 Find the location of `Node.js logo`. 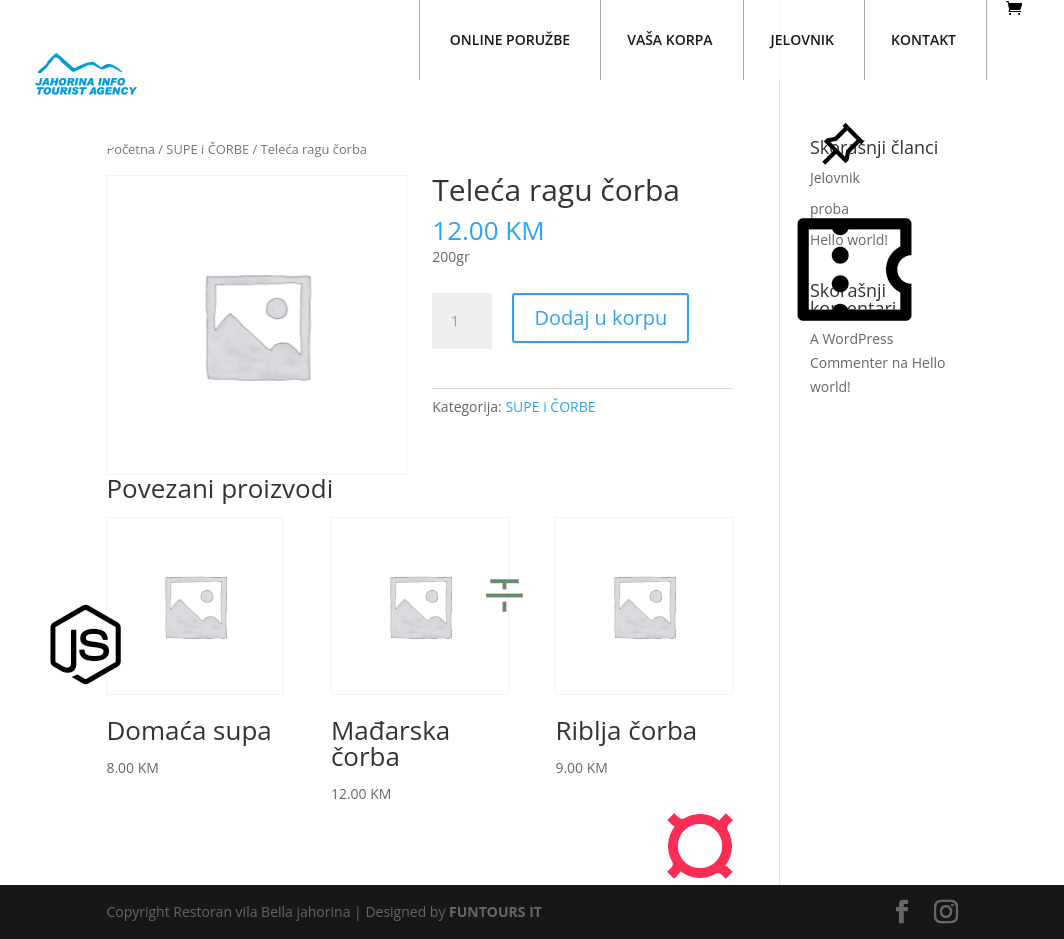

Node.js logo is located at coordinates (85, 644).